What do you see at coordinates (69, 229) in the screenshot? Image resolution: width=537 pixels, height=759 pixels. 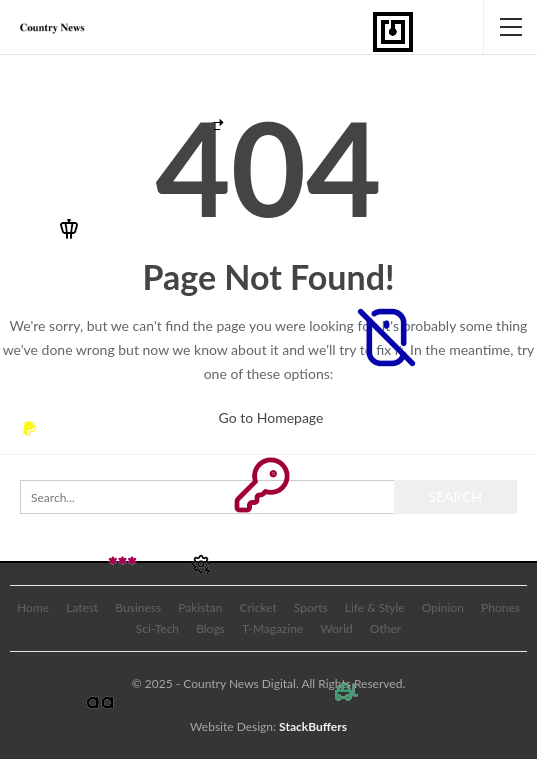 I see `access air traffic control features` at bounding box center [69, 229].